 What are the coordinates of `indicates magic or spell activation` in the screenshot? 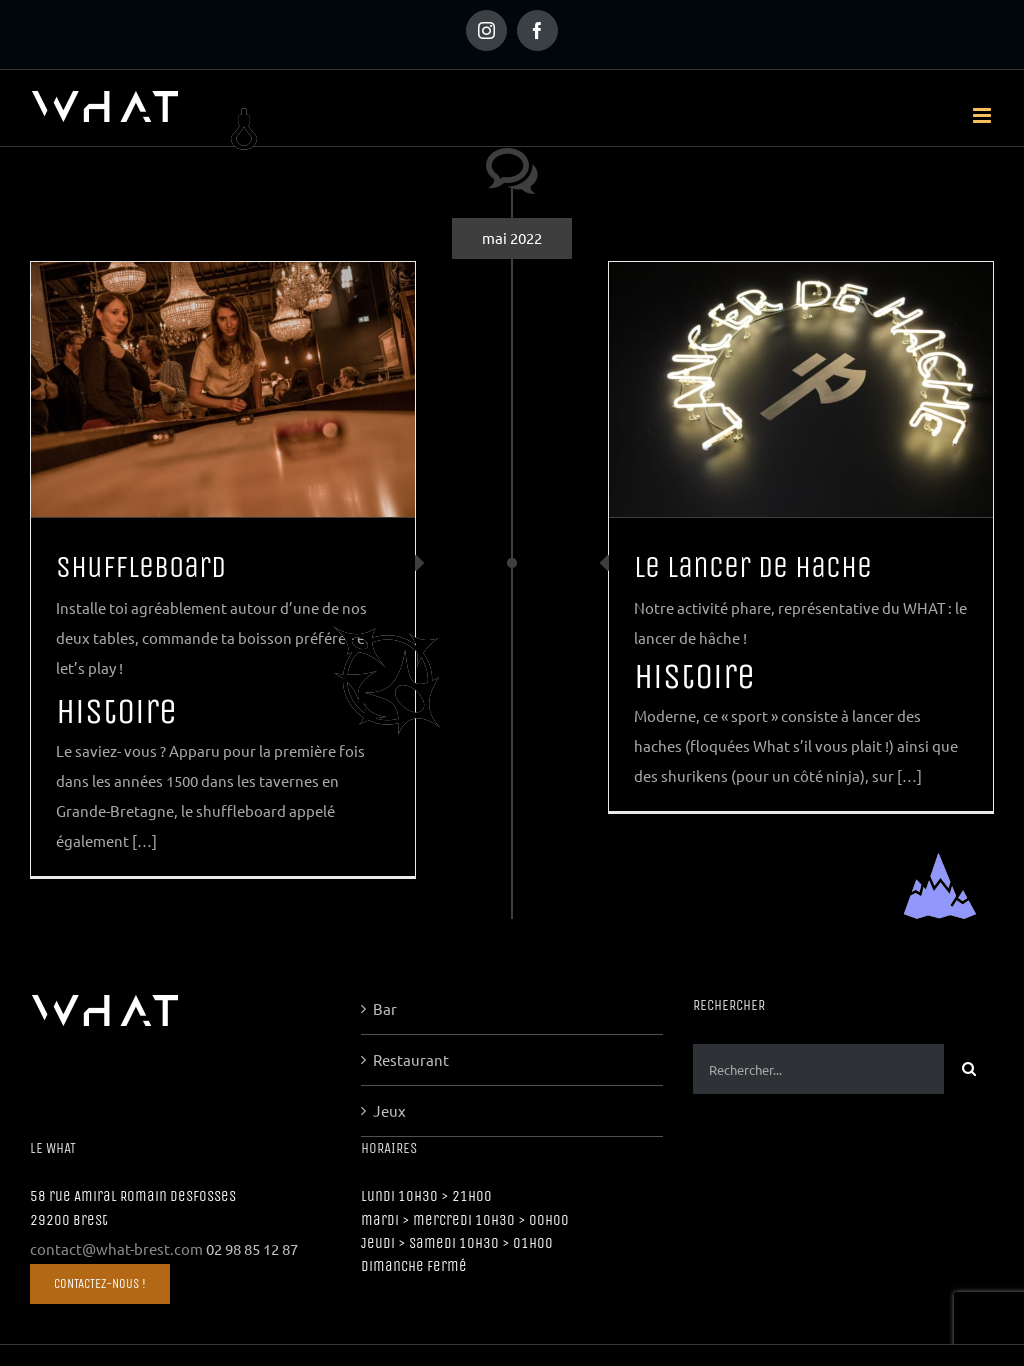 It's located at (387, 679).